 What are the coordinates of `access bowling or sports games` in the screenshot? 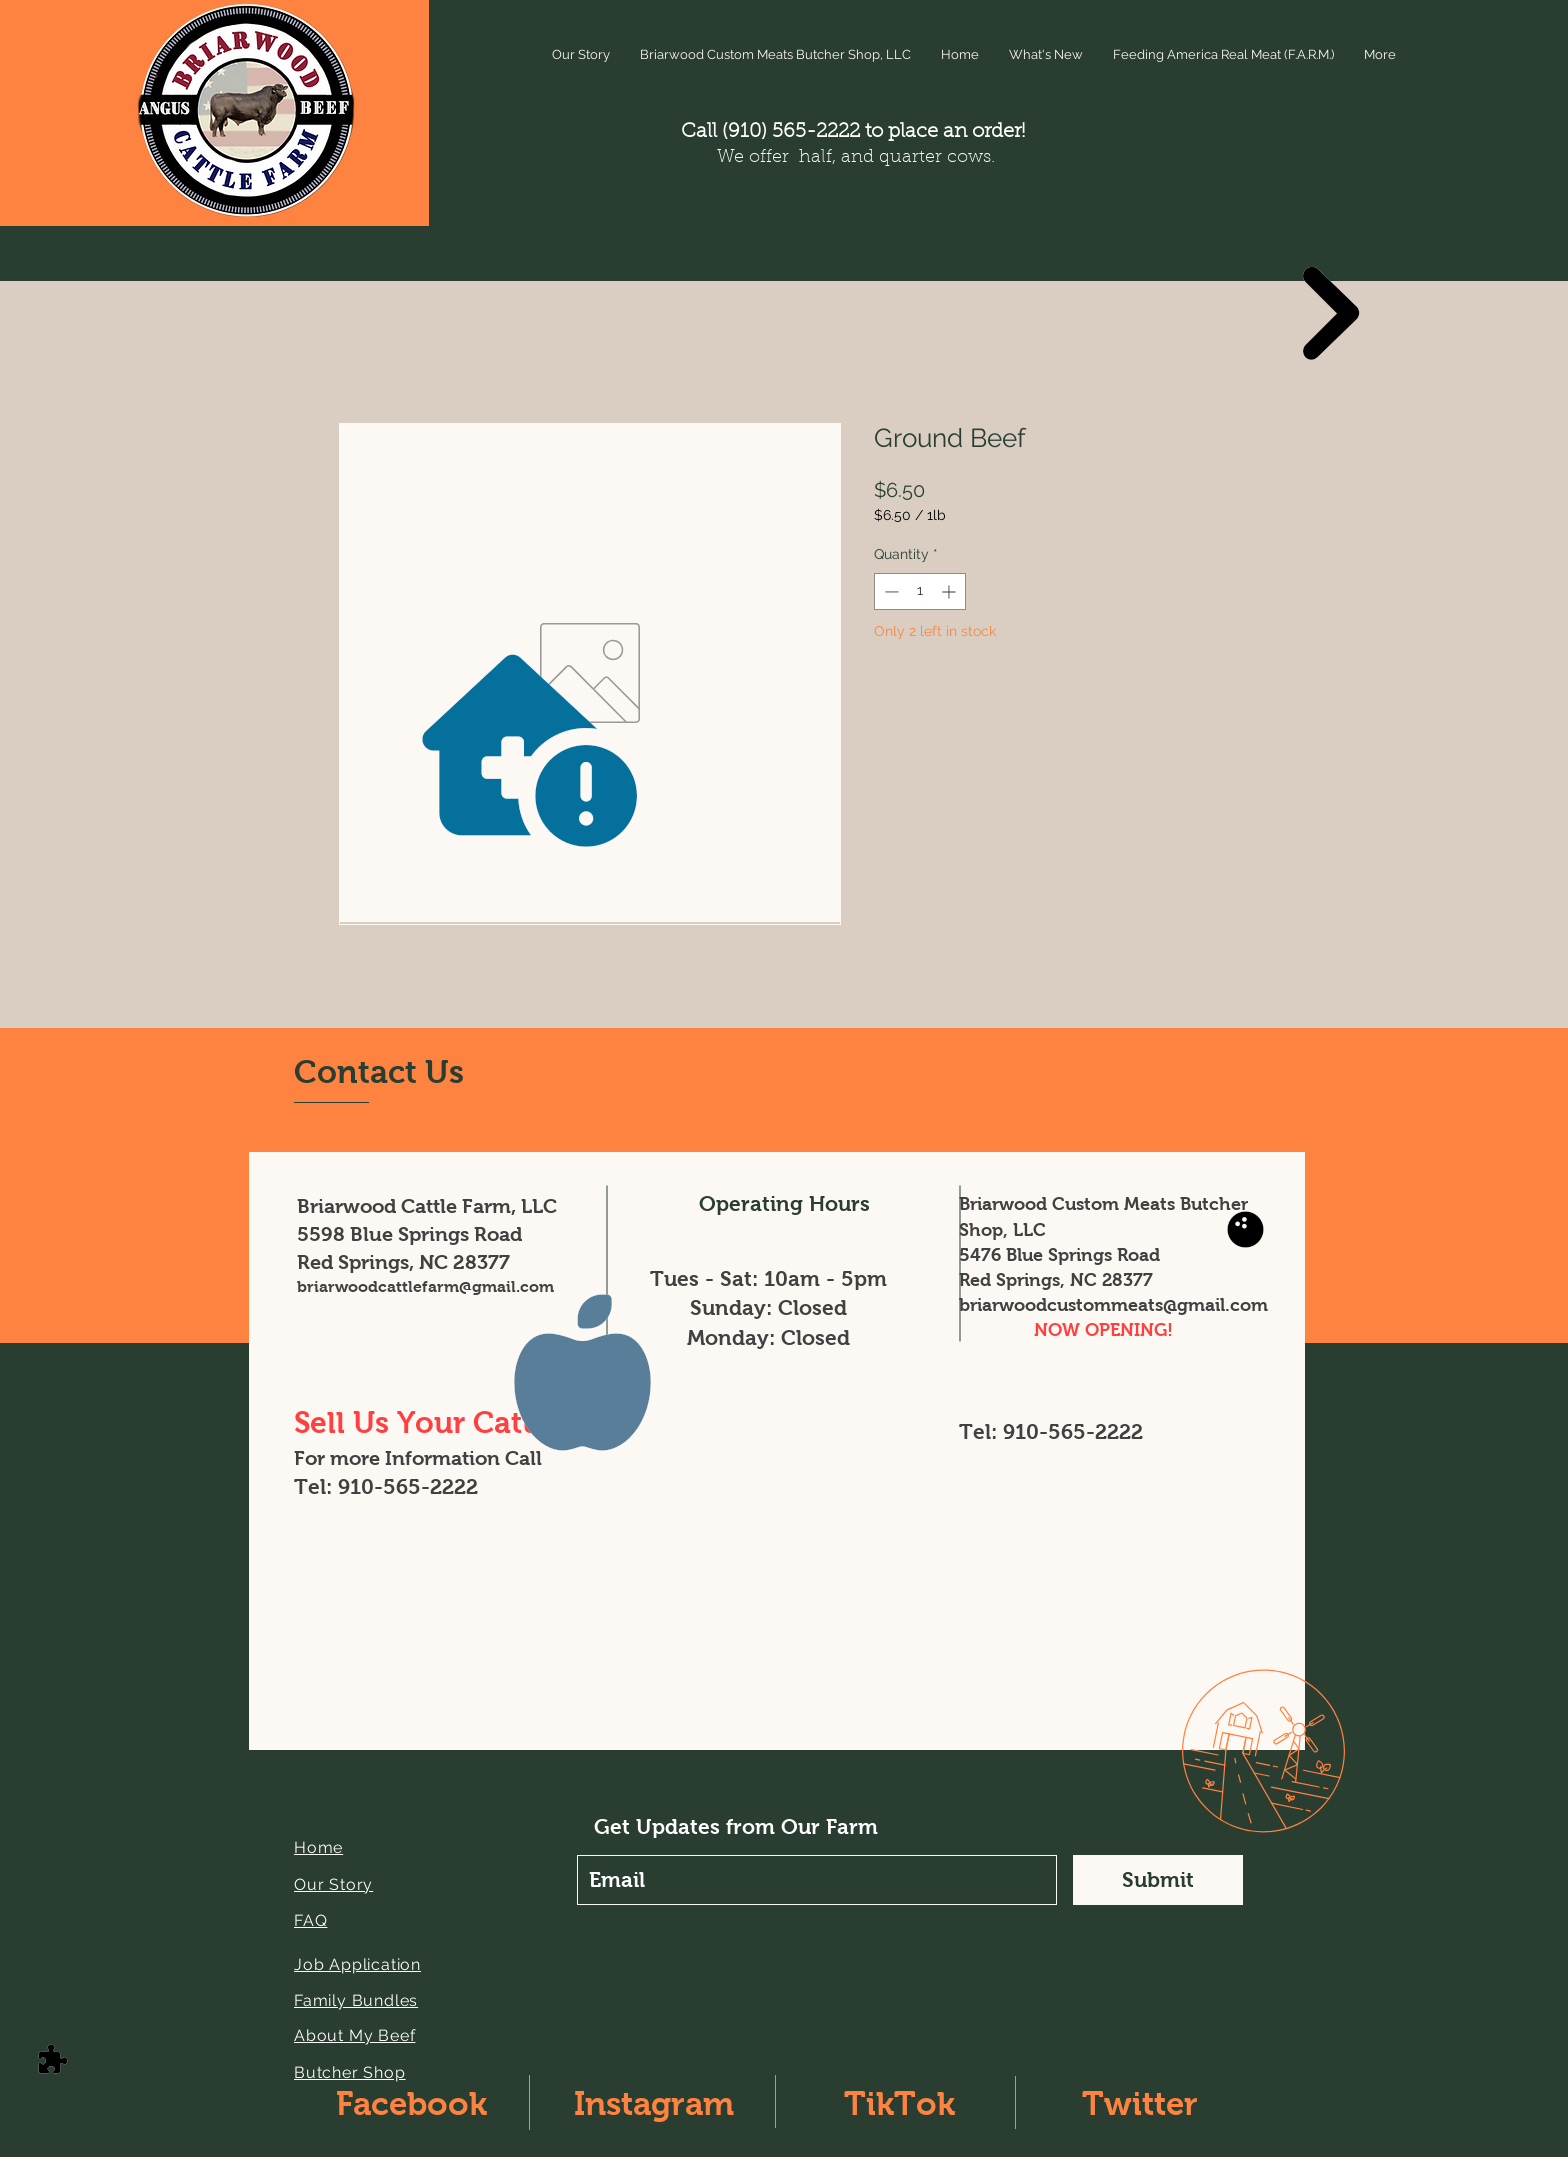 It's located at (1245, 1229).